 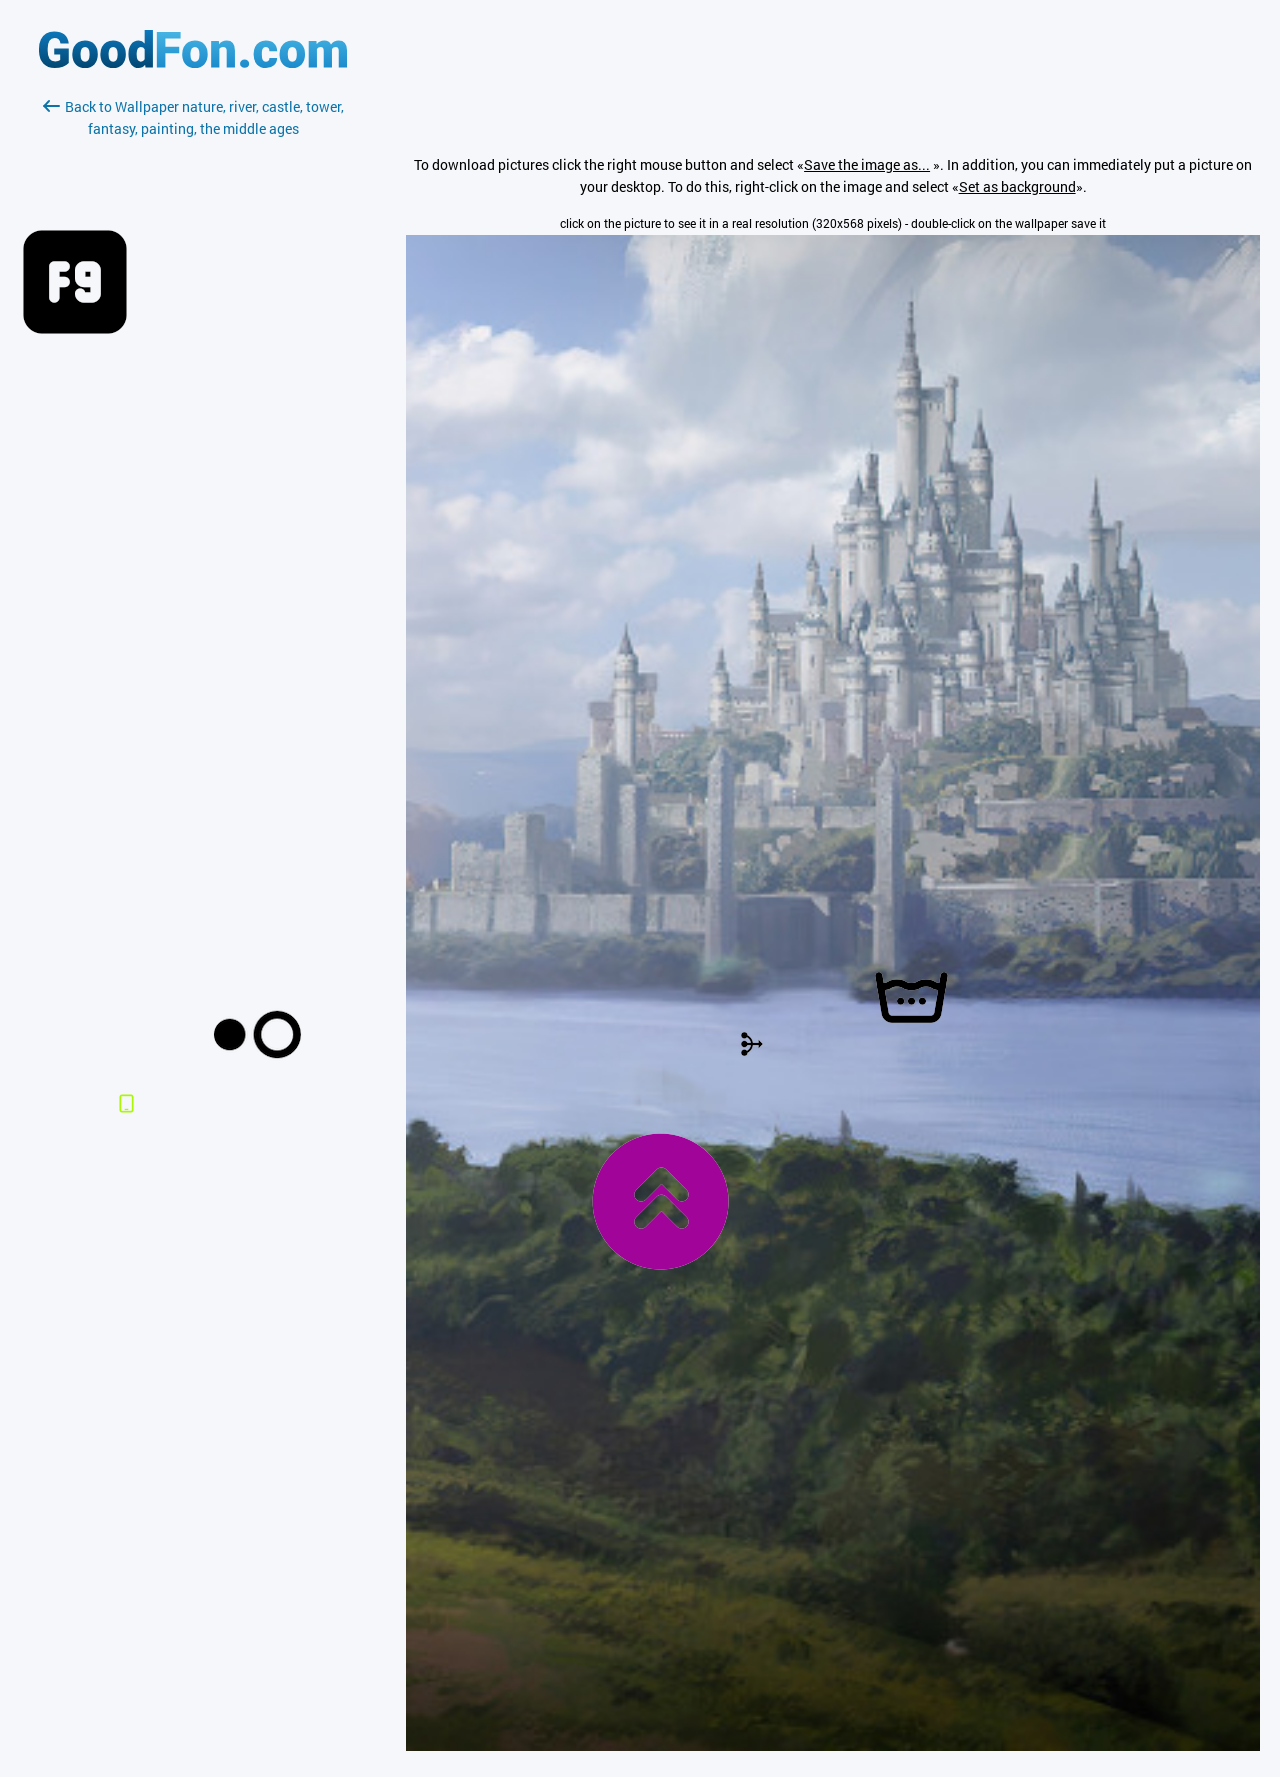 I want to click on keyboard shortcut indicator for F9 function key, so click(x=75, y=282).